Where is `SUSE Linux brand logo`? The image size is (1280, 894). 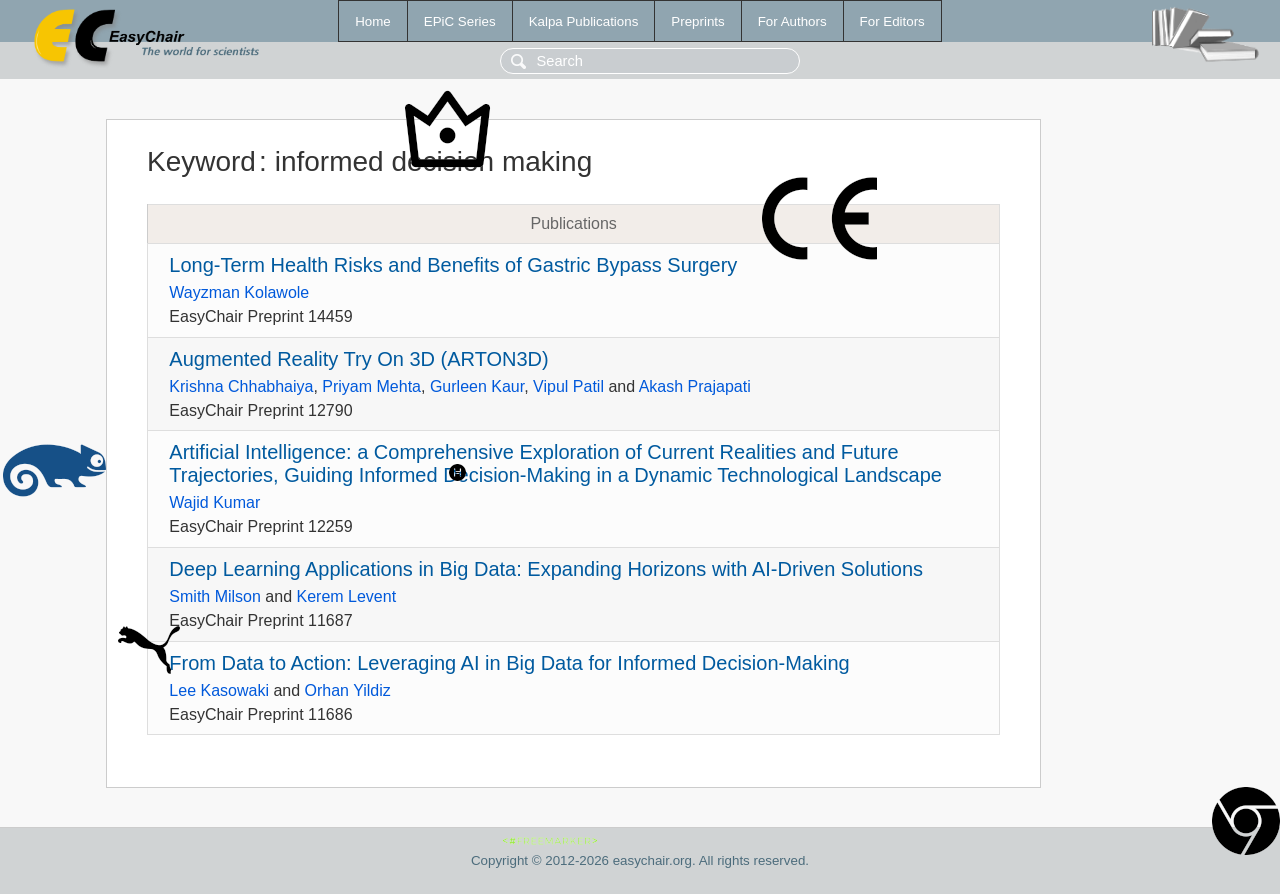 SUSE Linux brand logo is located at coordinates (54, 470).